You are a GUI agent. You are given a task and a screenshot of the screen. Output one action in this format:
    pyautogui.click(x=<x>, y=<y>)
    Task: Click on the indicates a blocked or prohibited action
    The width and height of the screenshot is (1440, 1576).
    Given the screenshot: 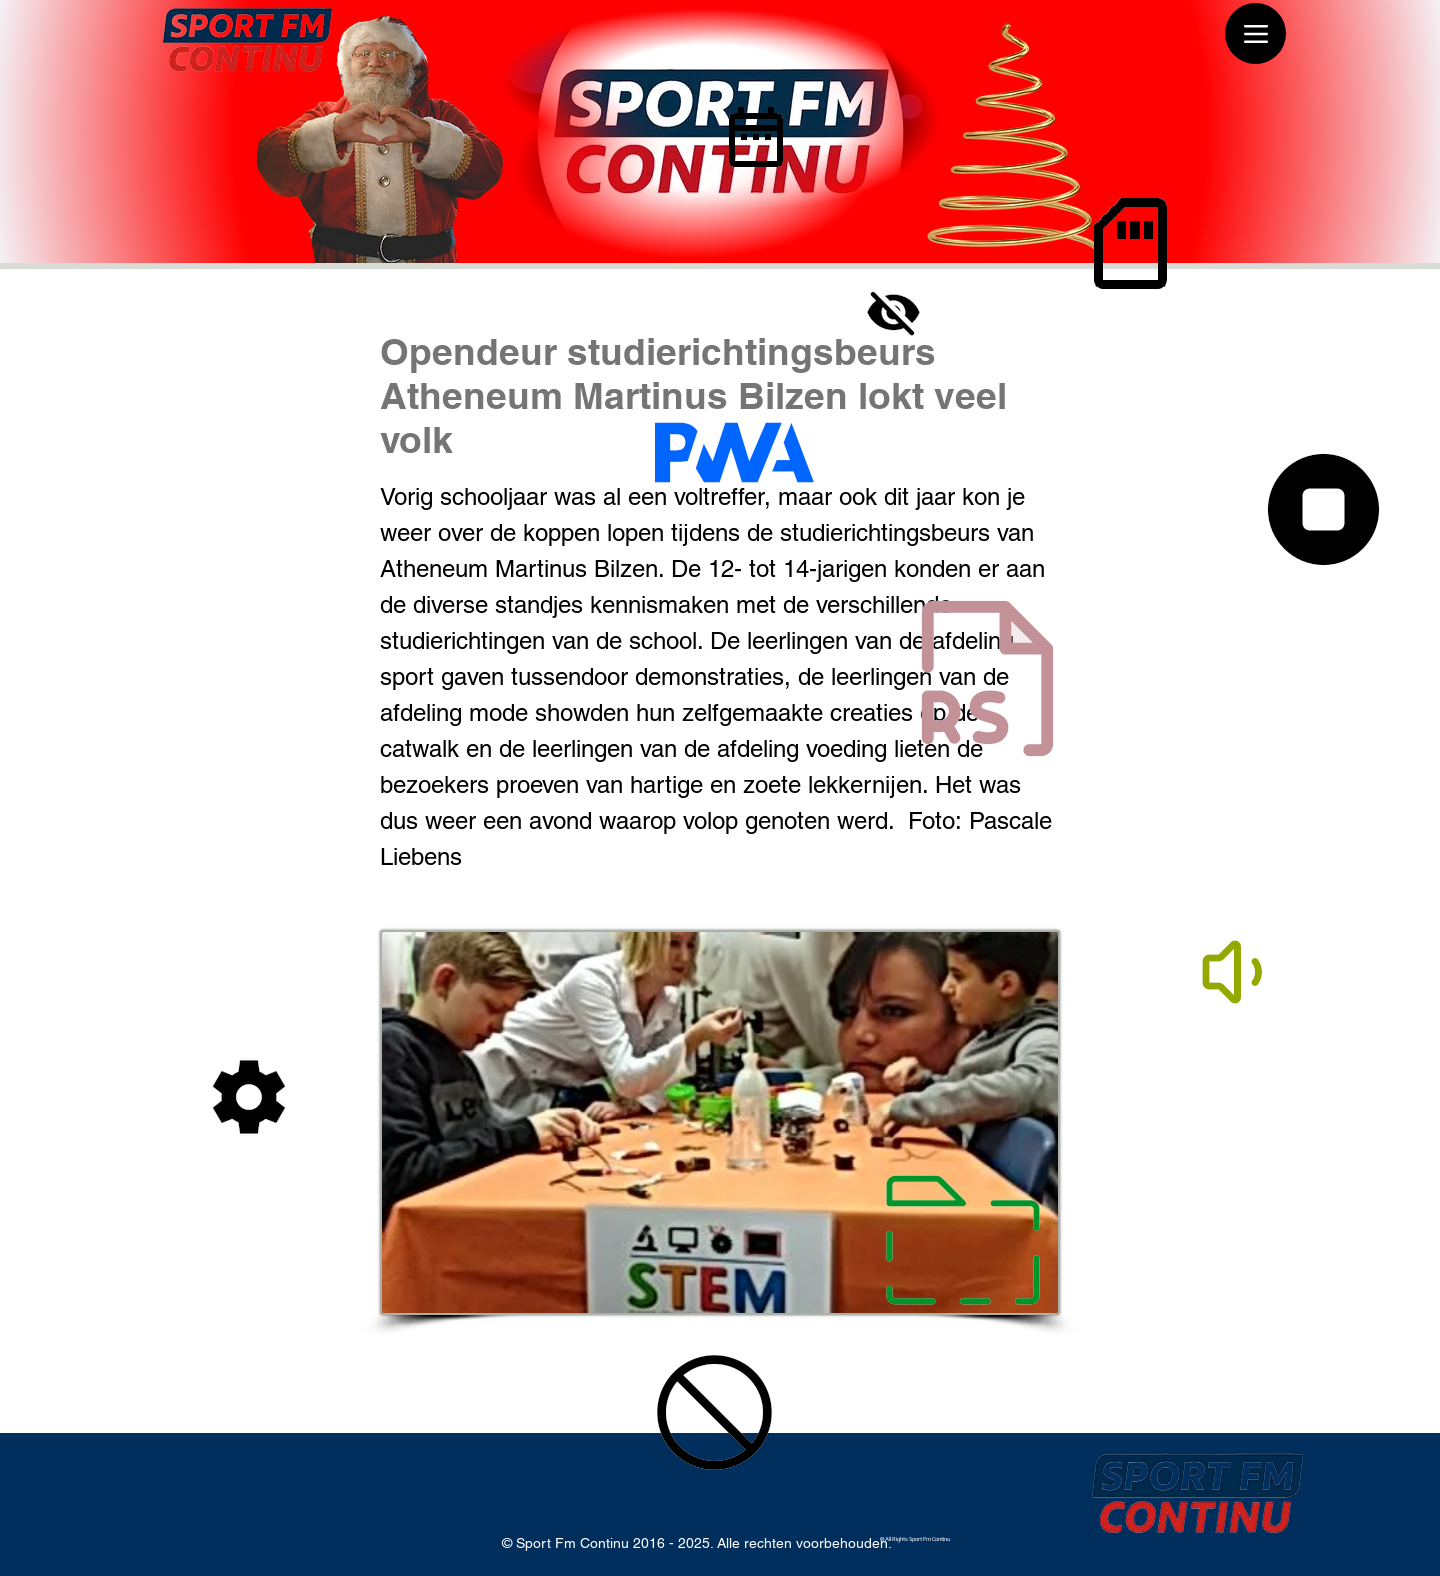 What is the action you would take?
    pyautogui.click(x=714, y=1412)
    